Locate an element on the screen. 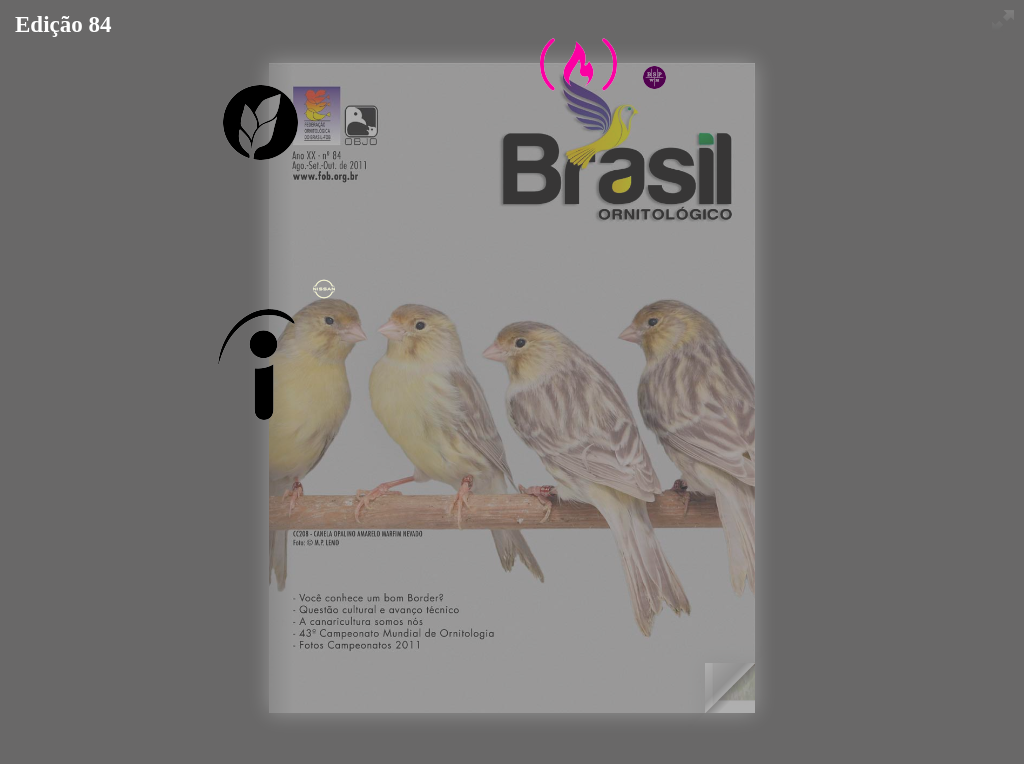  nissan brand logo is located at coordinates (324, 289).